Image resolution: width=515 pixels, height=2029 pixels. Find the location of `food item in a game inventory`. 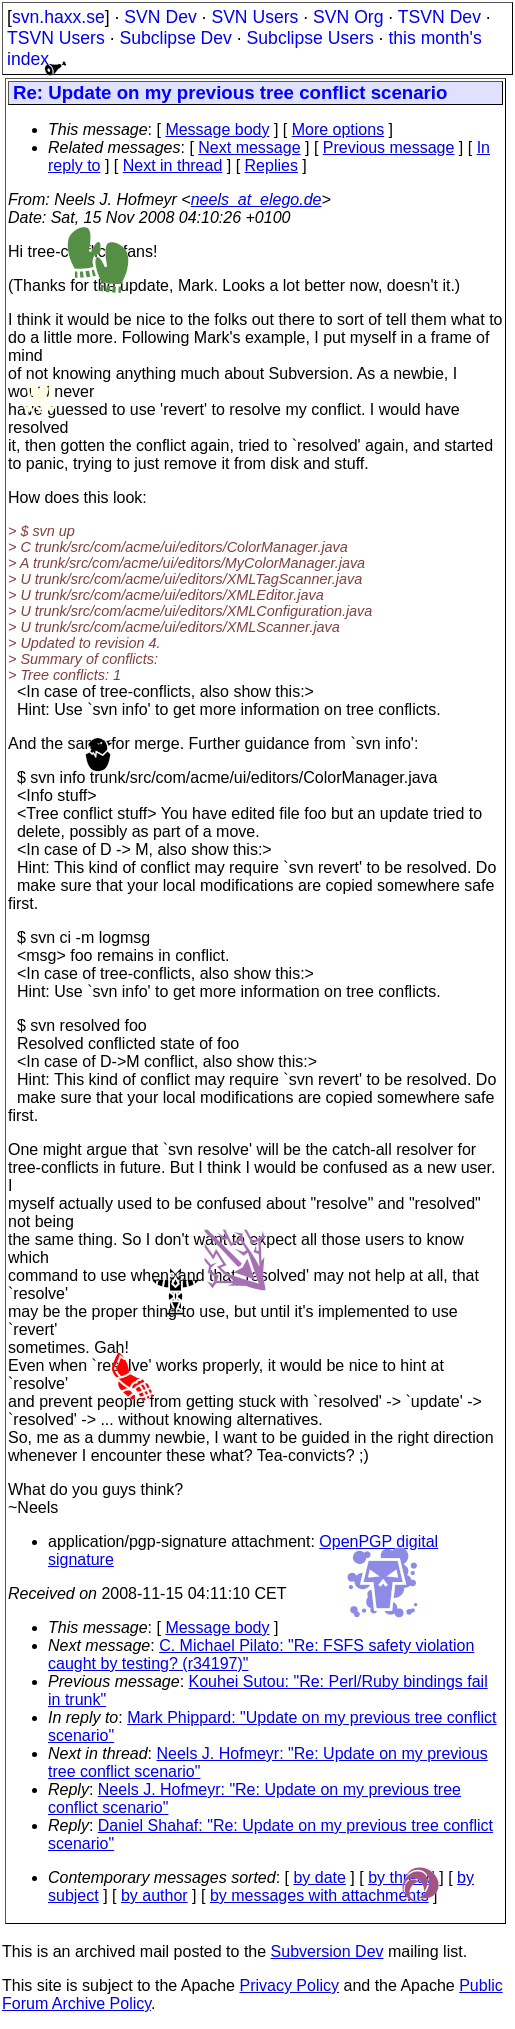

food item in a game inventory is located at coordinates (55, 68).